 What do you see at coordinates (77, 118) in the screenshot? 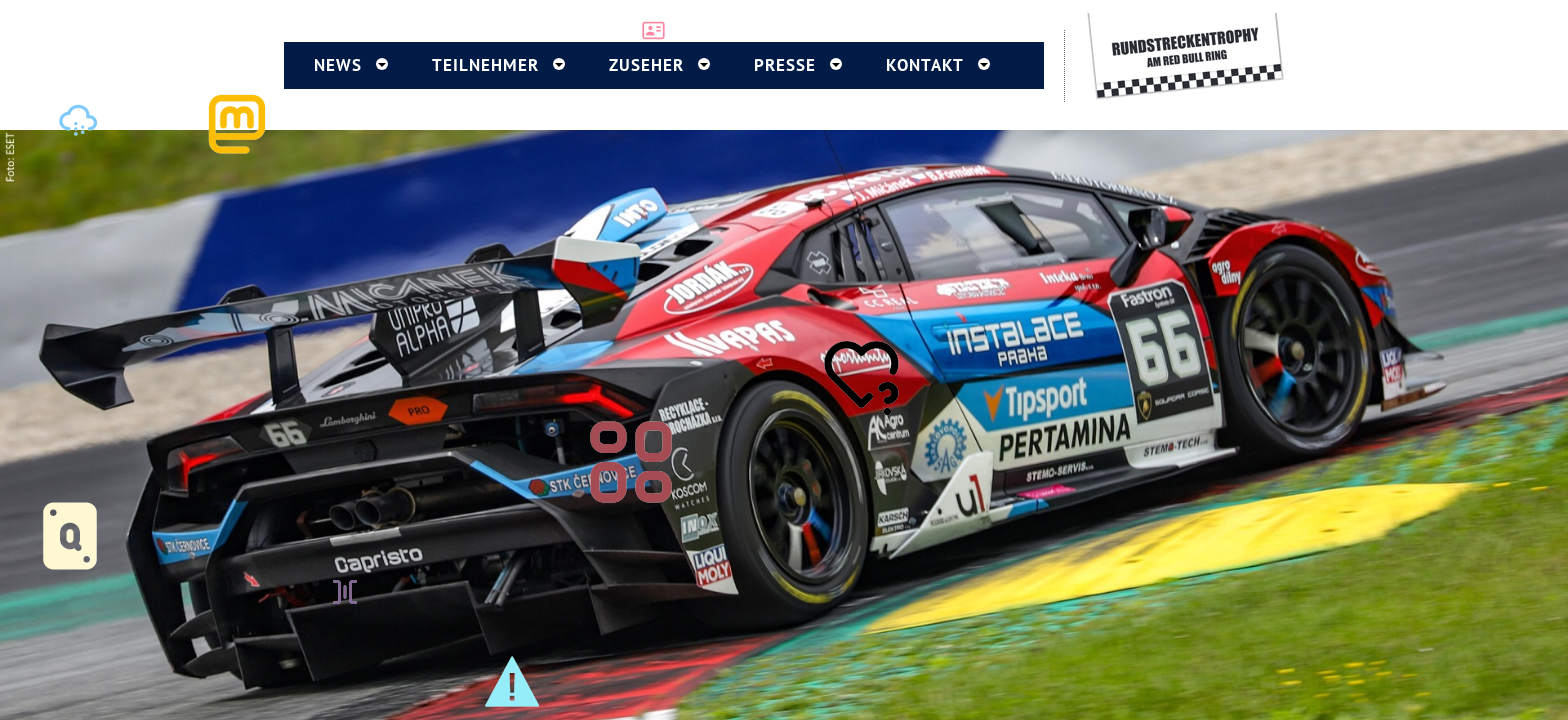
I see `indicates snowy weather conditions` at bounding box center [77, 118].